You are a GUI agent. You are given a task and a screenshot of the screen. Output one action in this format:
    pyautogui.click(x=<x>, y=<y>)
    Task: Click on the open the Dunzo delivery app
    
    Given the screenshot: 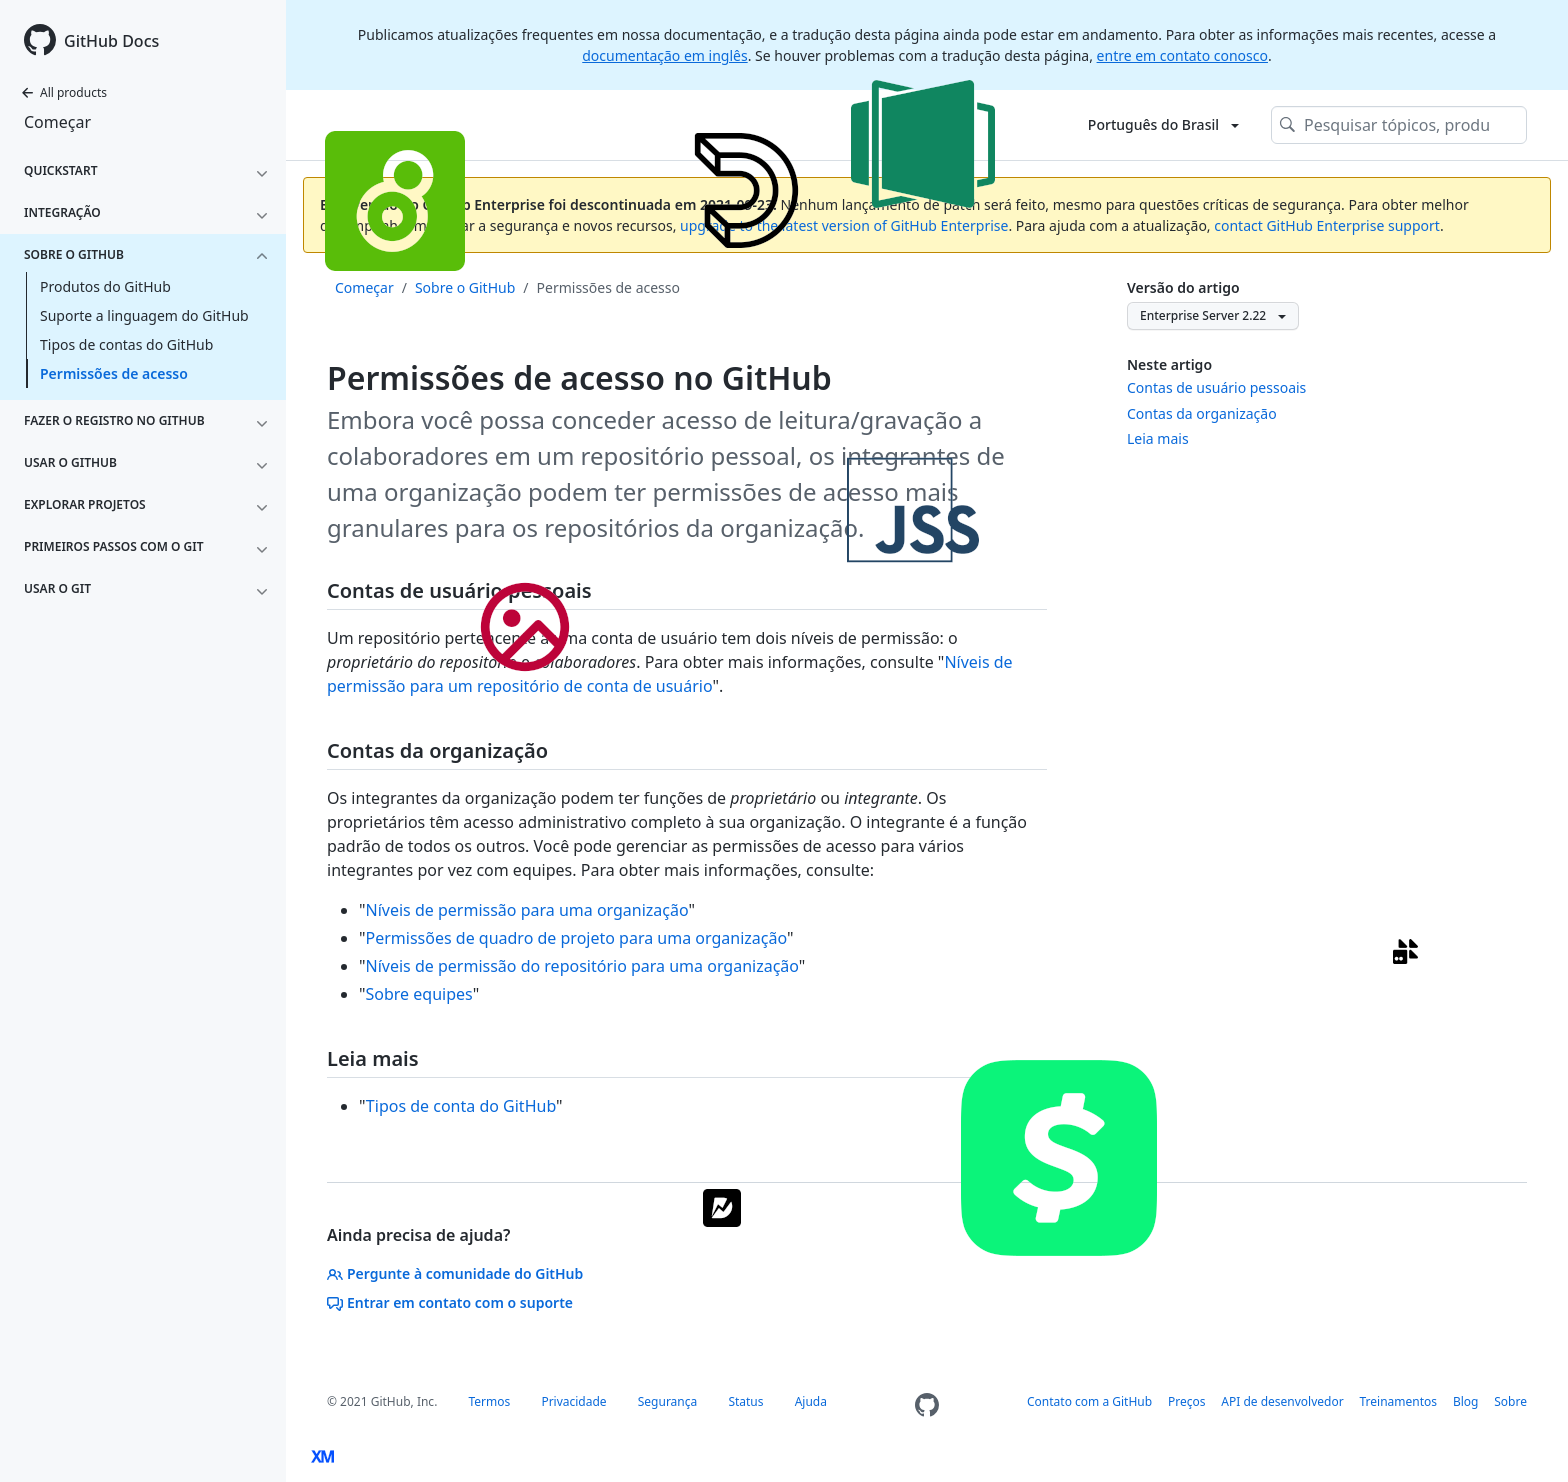 What is the action you would take?
    pyautogui.click(x=722, y=1208)
    